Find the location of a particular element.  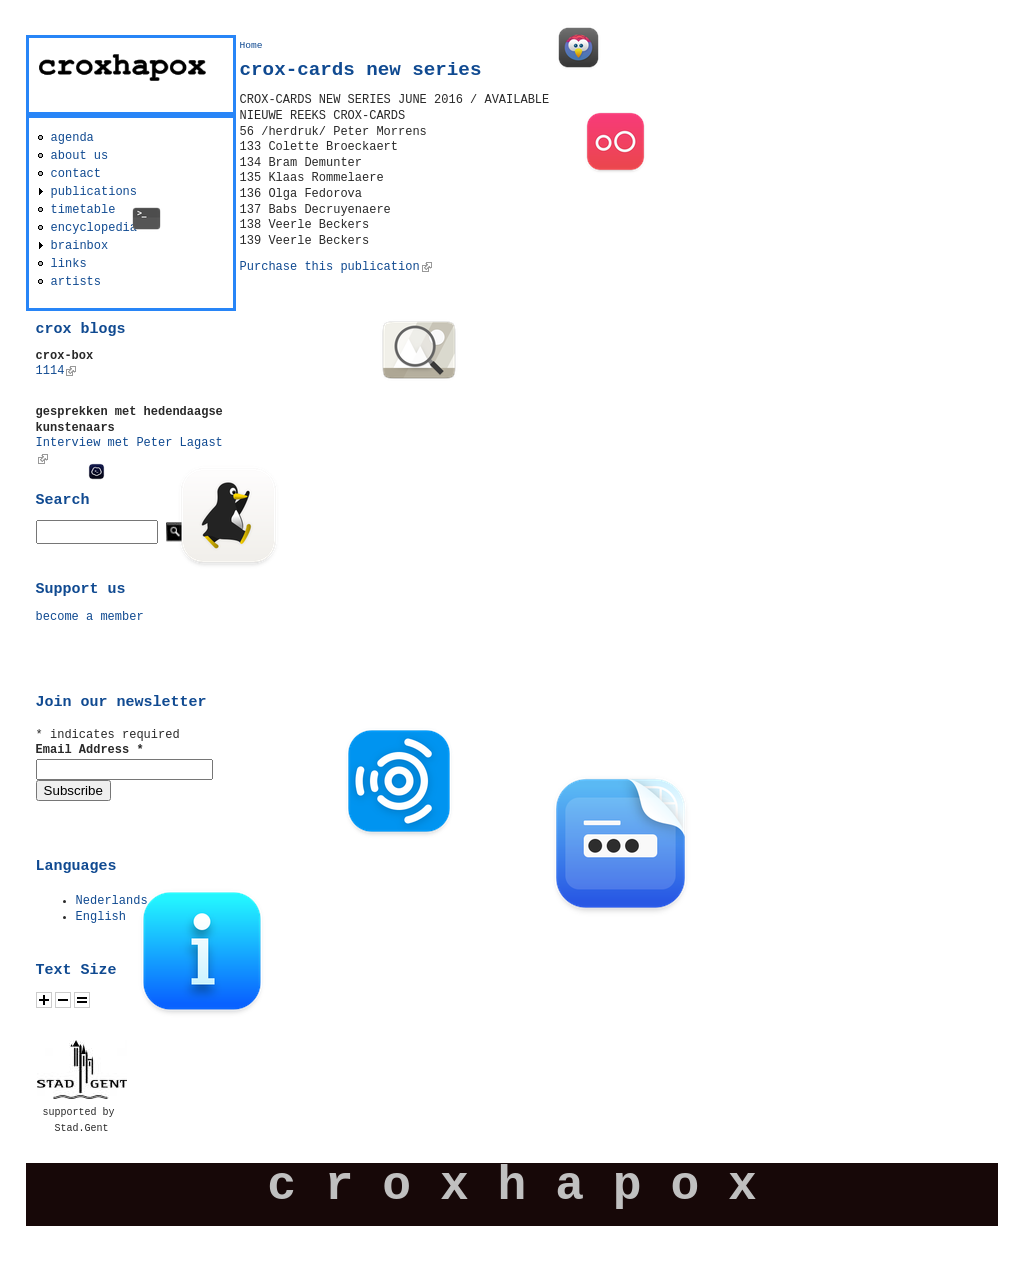

launch genymotion android emulator is located at coordinates (615, 141).